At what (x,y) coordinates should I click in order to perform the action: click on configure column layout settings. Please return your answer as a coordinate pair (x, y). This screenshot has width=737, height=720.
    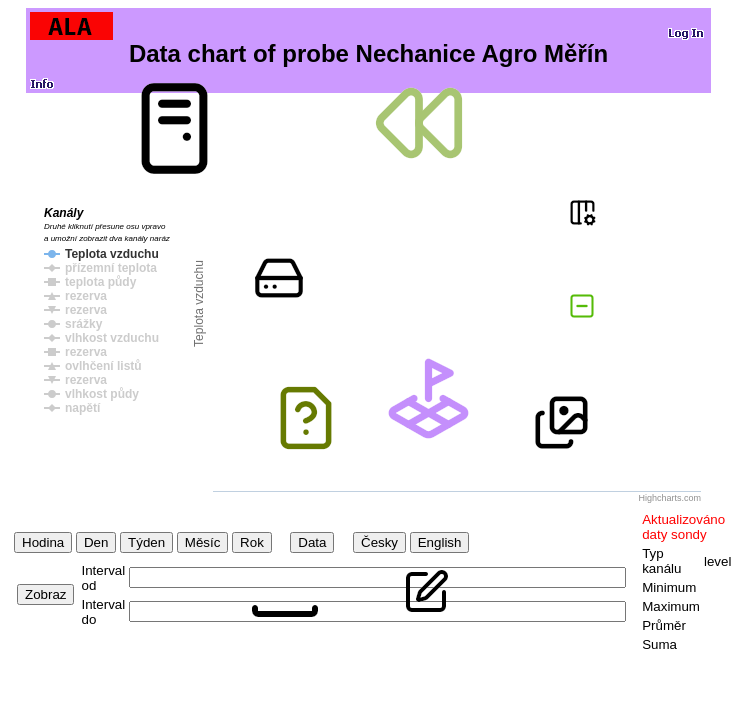
    Looking at the image, I should click on (582, 212).